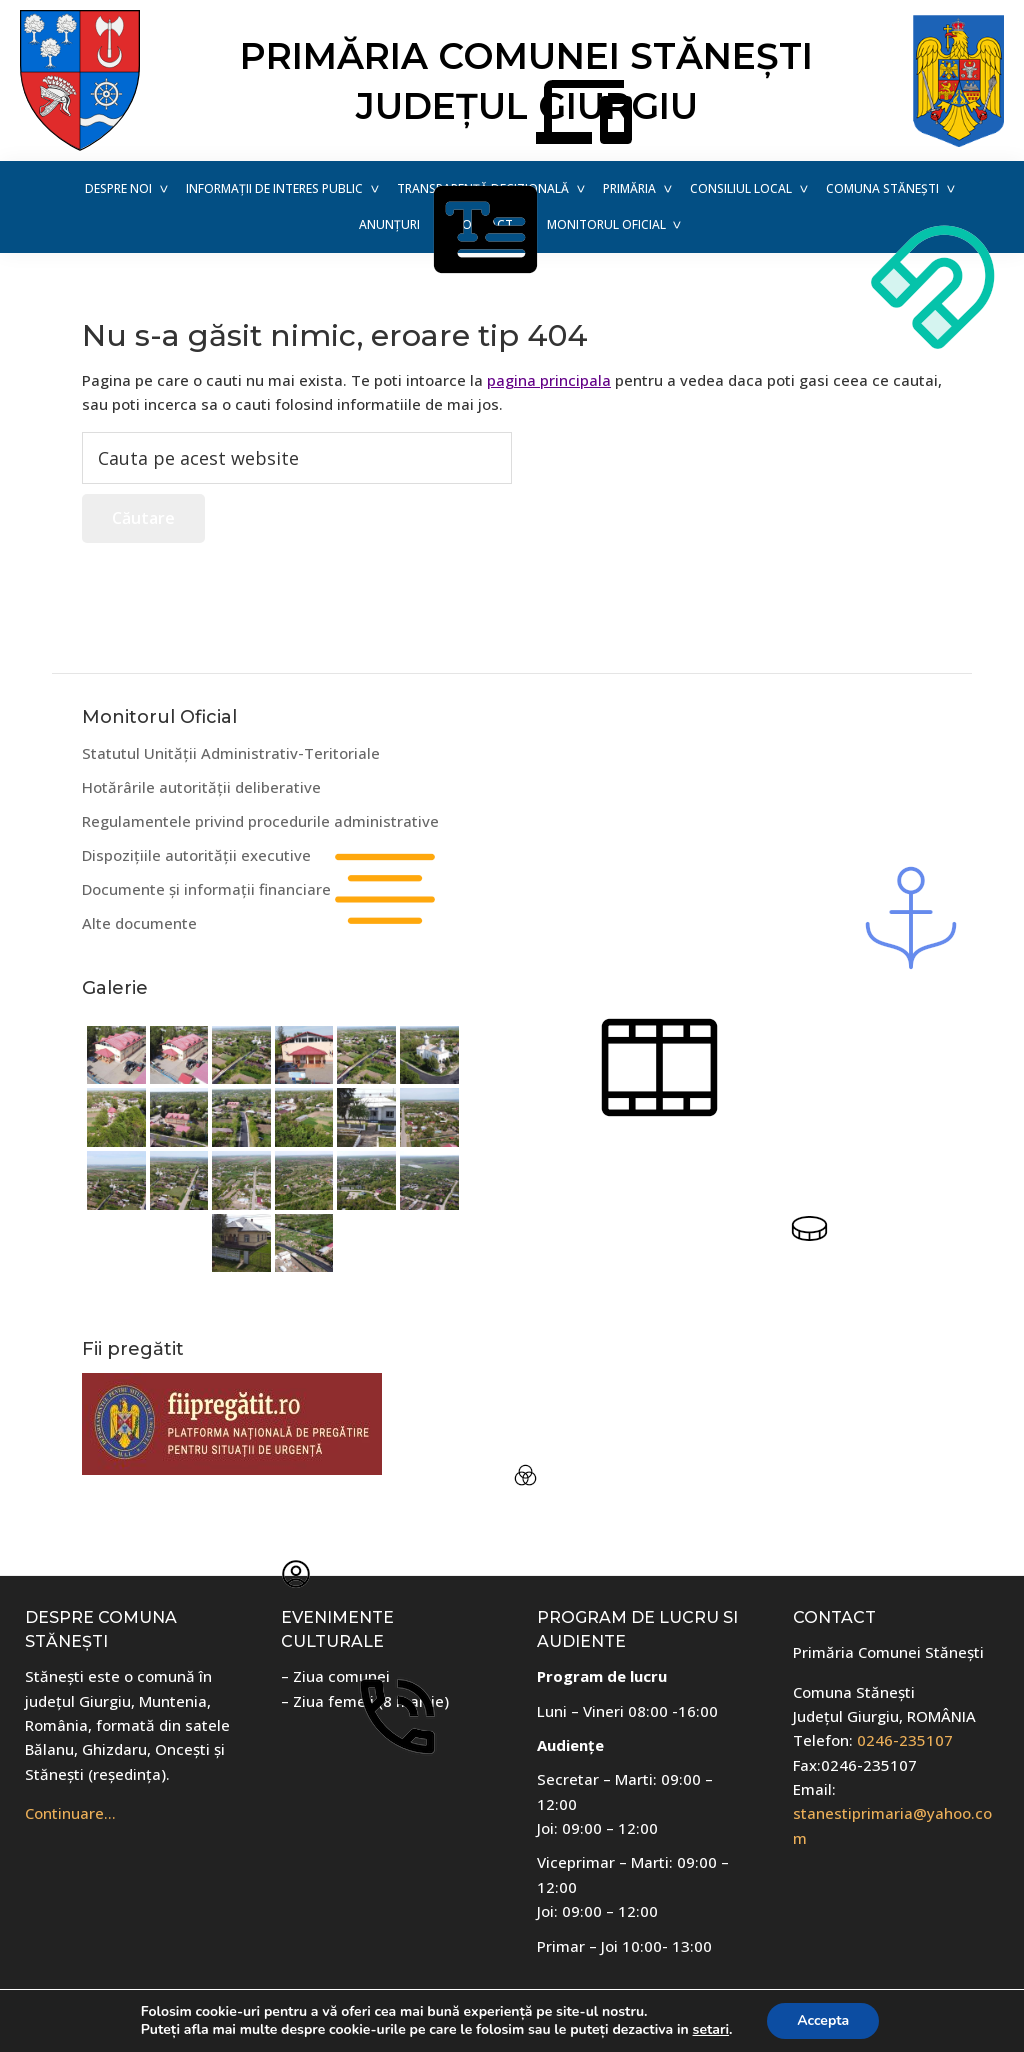  Describe the element at coordinates (525, 1475) in the screenshot. I see `view overlapping data or shared elements` at that location.